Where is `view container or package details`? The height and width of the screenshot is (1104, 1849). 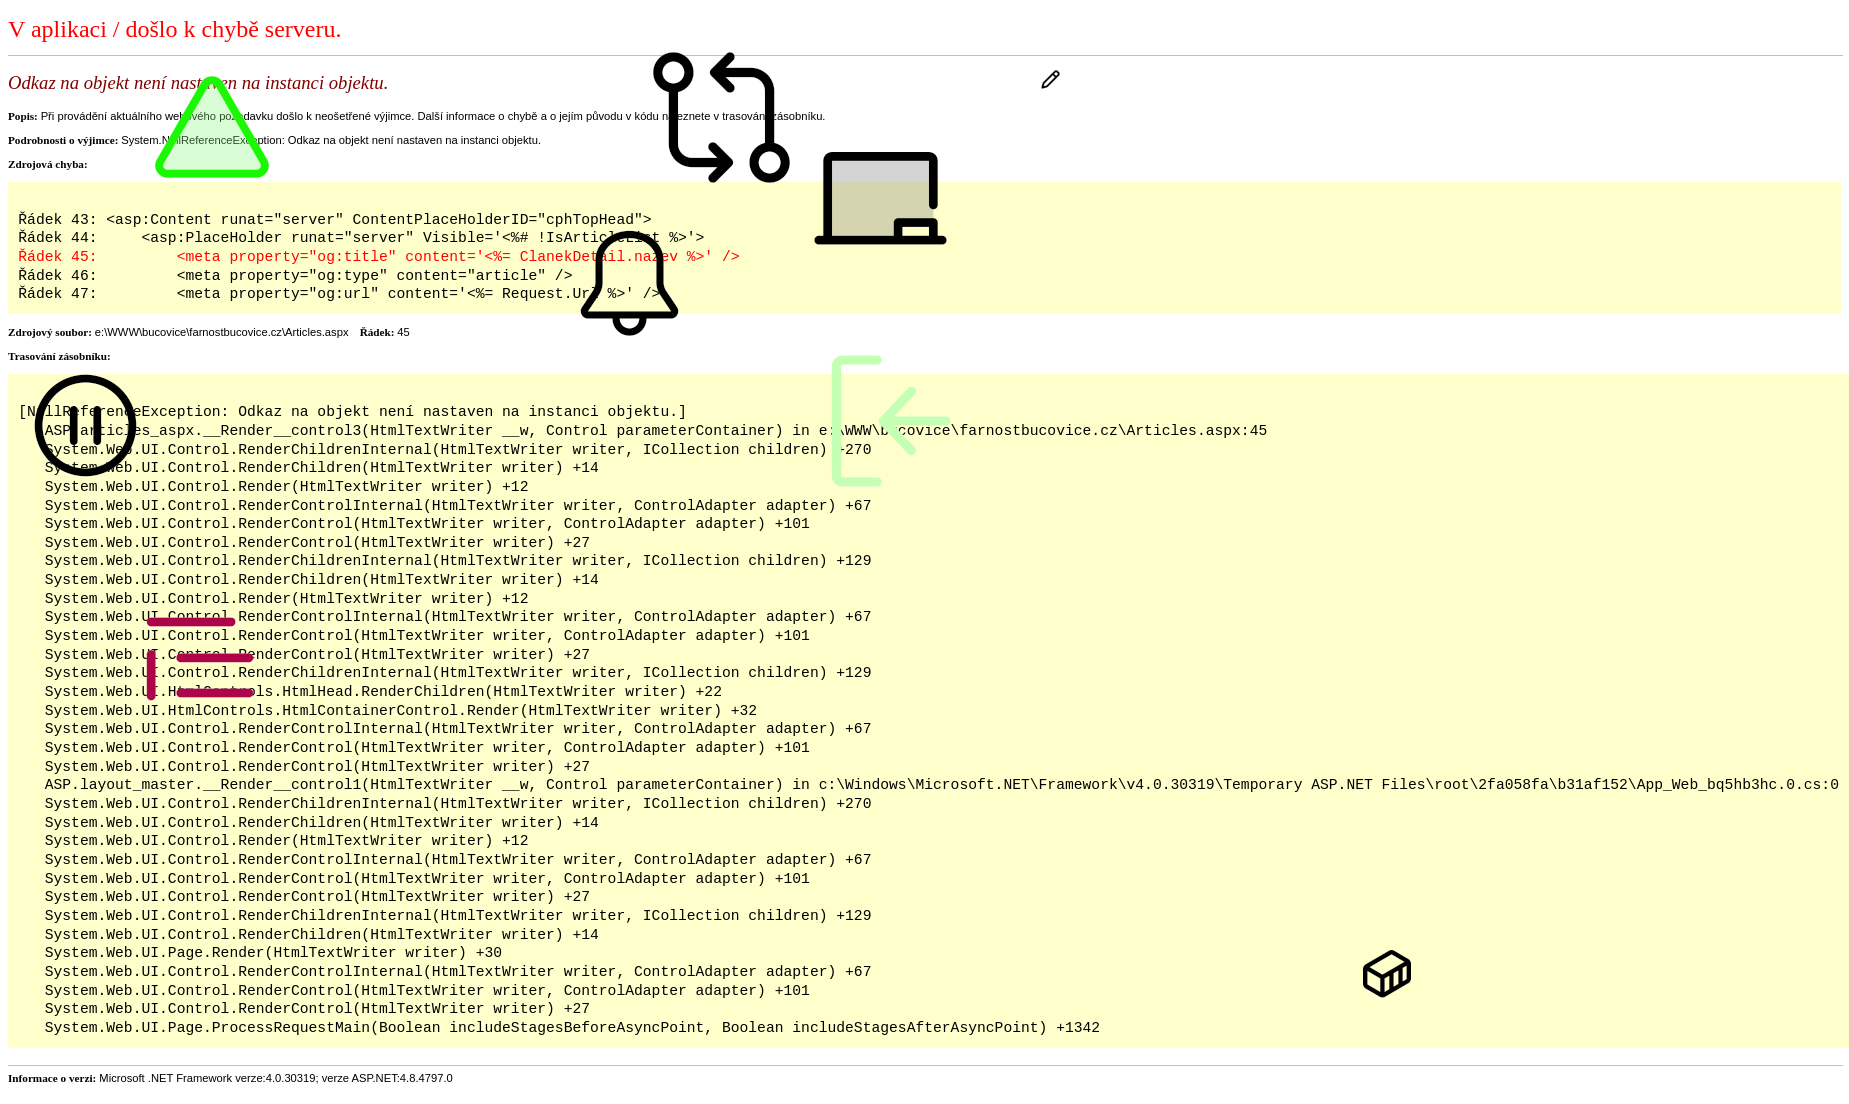 view container or package details is located at coordinates (1387, 974).